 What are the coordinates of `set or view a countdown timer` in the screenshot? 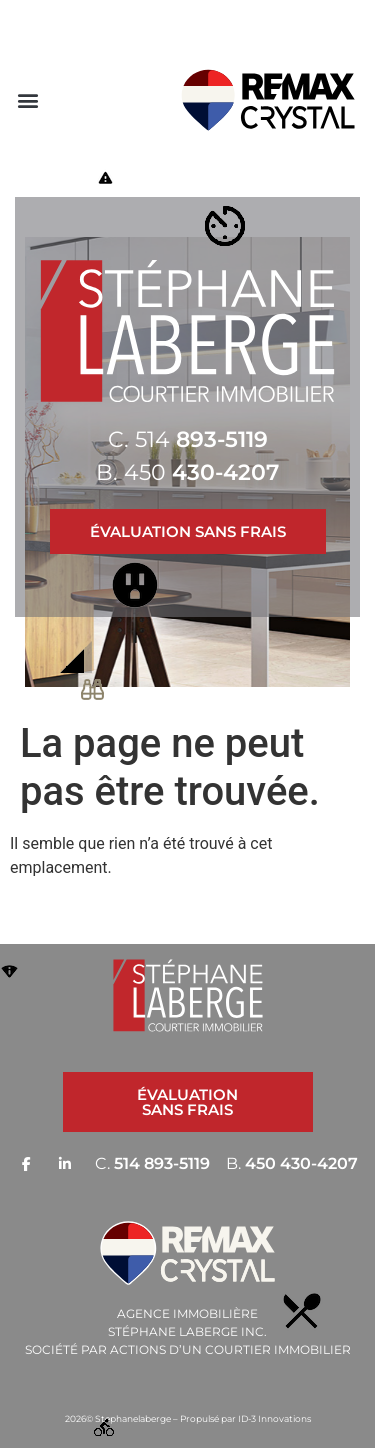 It's located at (225, 226).